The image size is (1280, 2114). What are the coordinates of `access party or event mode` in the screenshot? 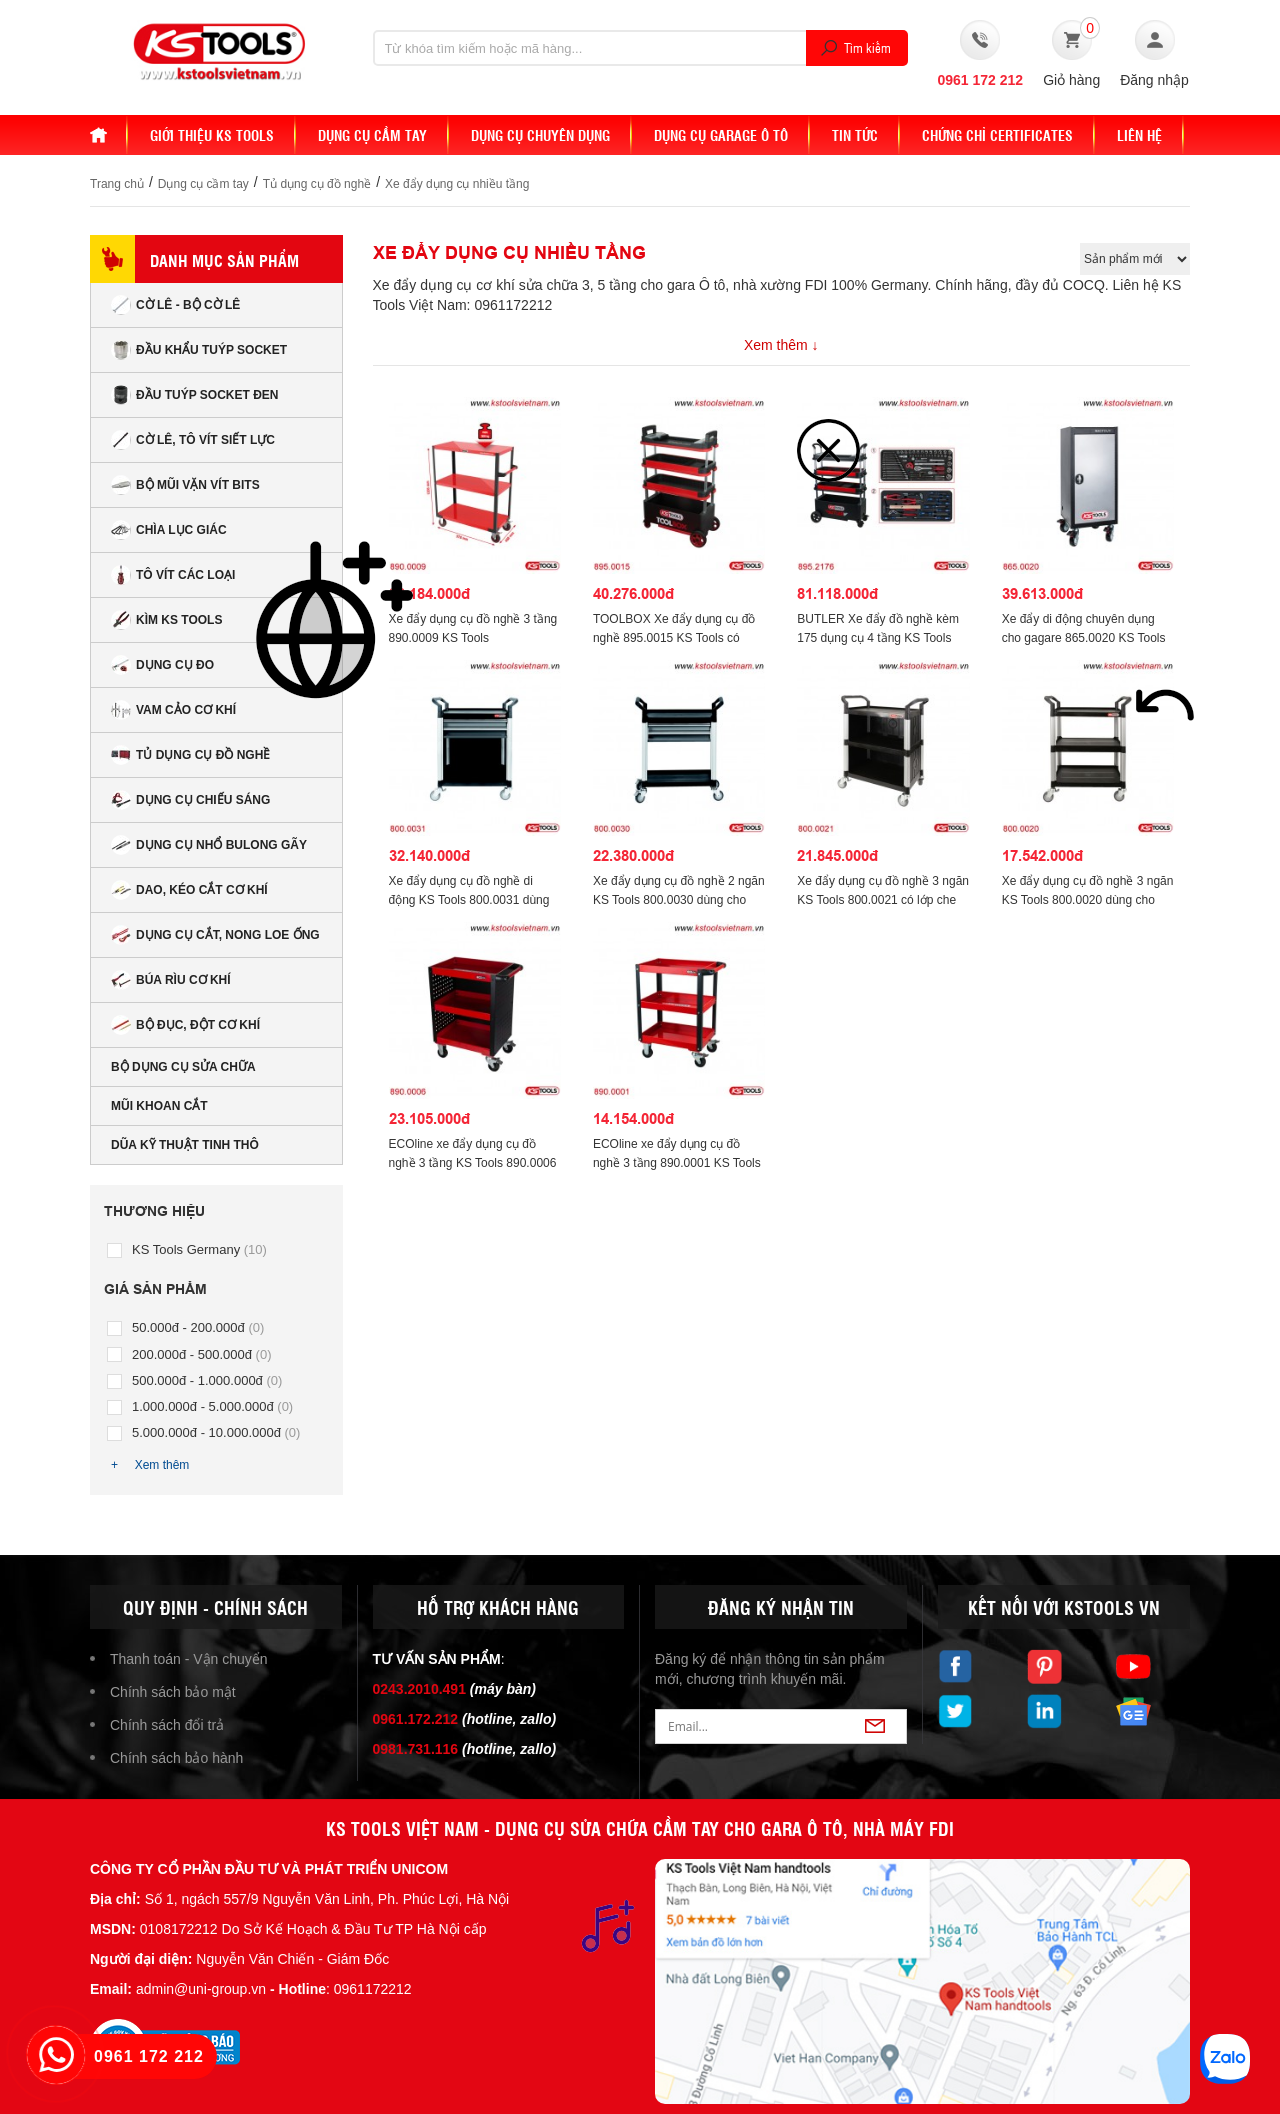 It's located at (326, 622).